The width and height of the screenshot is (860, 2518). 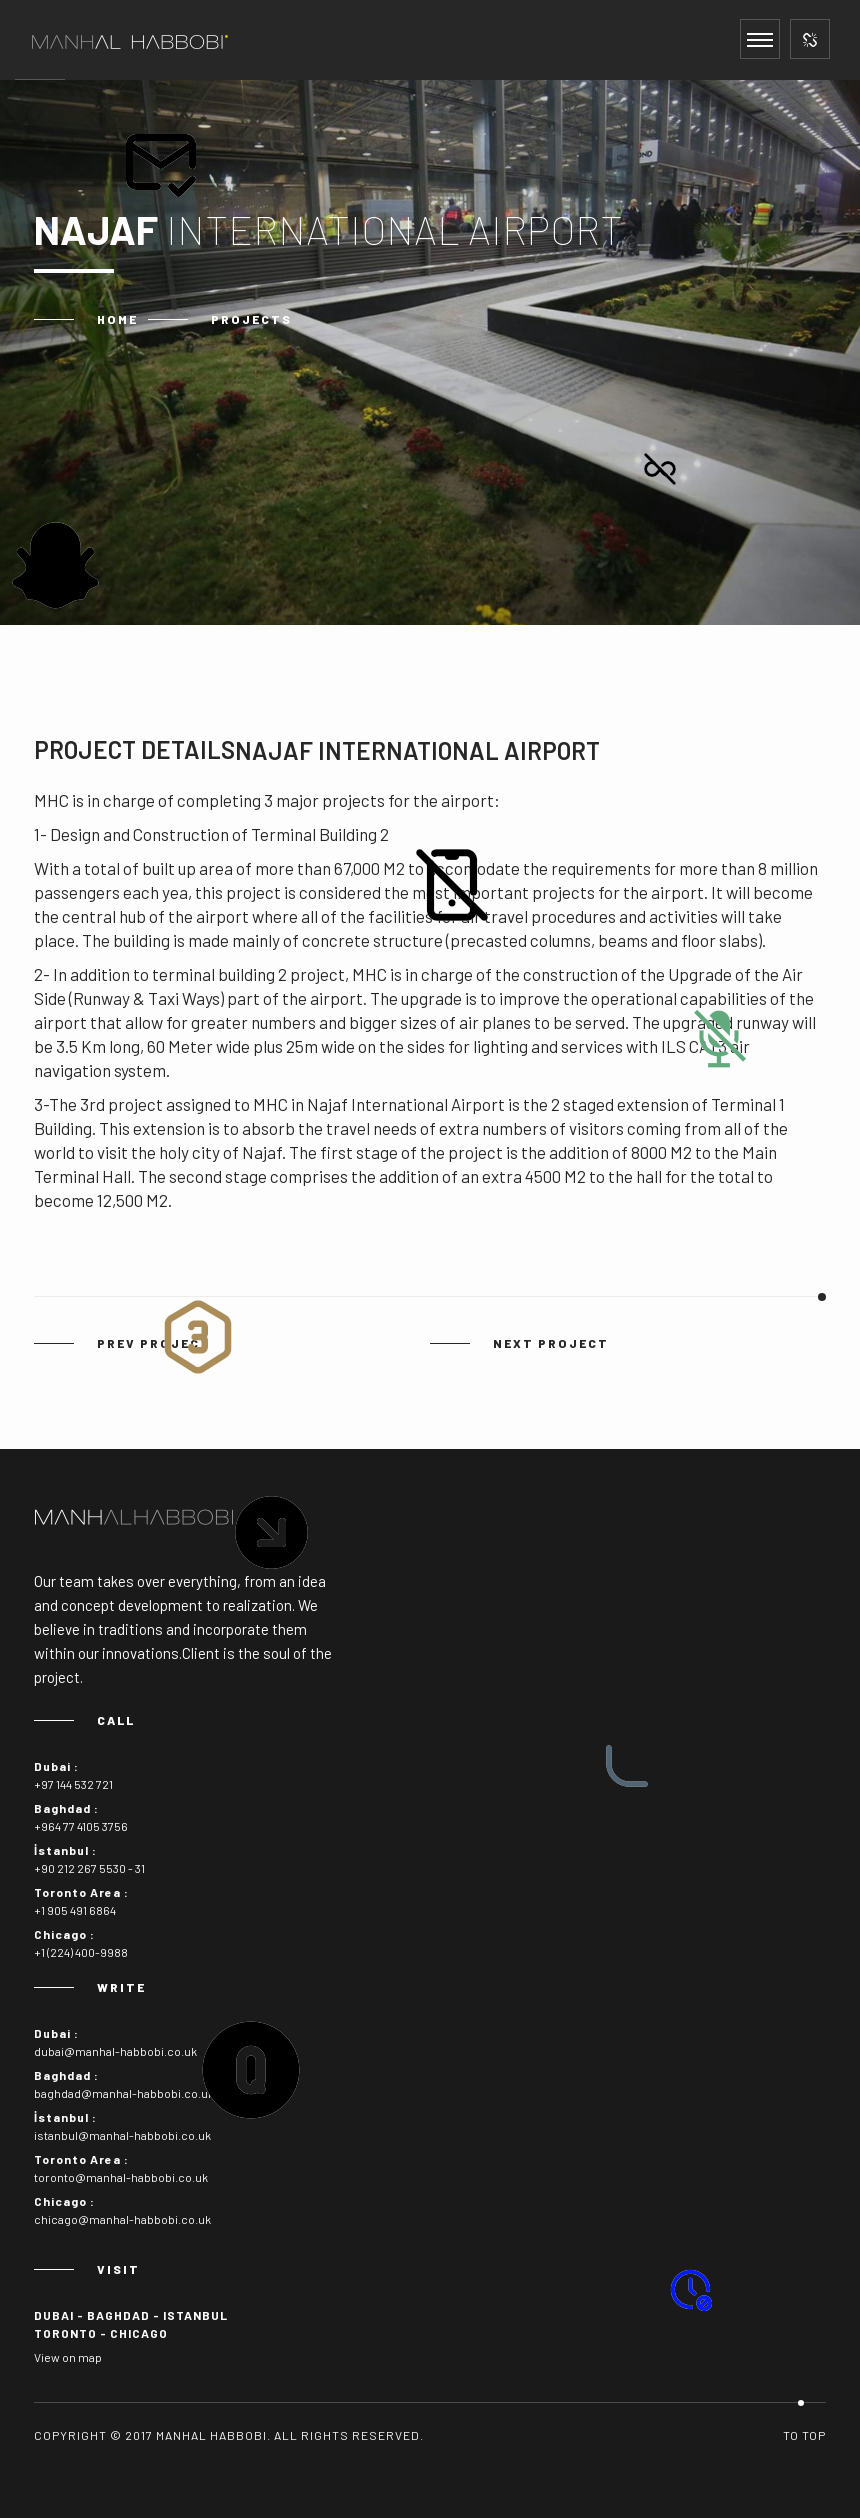 I want to click on navigate to the next section diagonally, so click(x=271, y=1532).